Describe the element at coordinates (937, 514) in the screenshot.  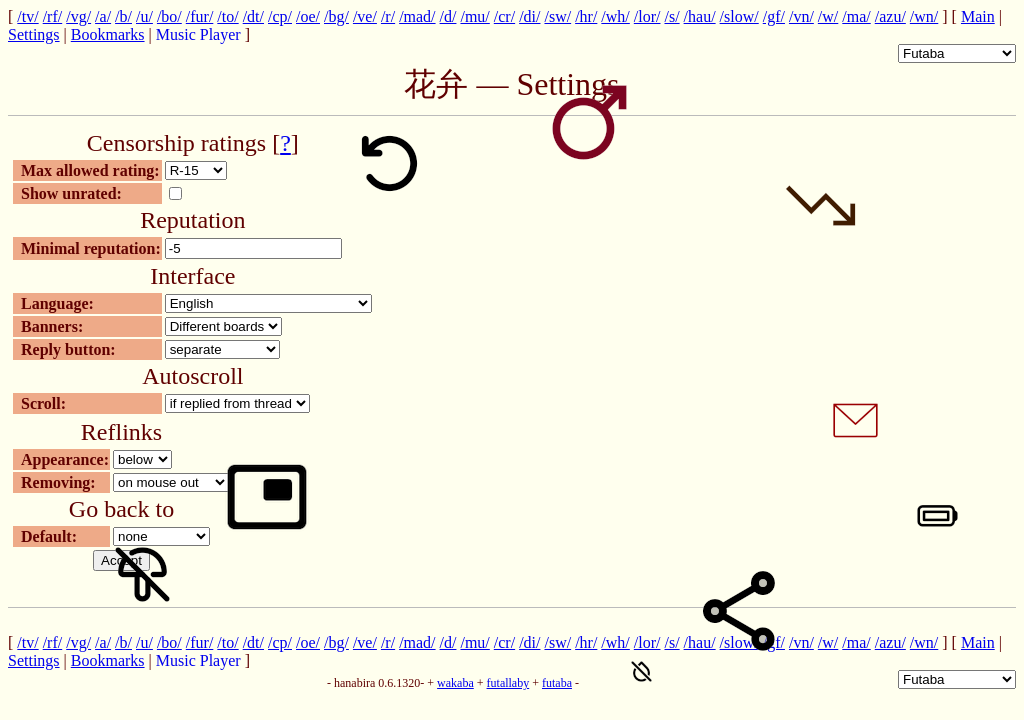
I see `indicates battery is fully charged` at that location.